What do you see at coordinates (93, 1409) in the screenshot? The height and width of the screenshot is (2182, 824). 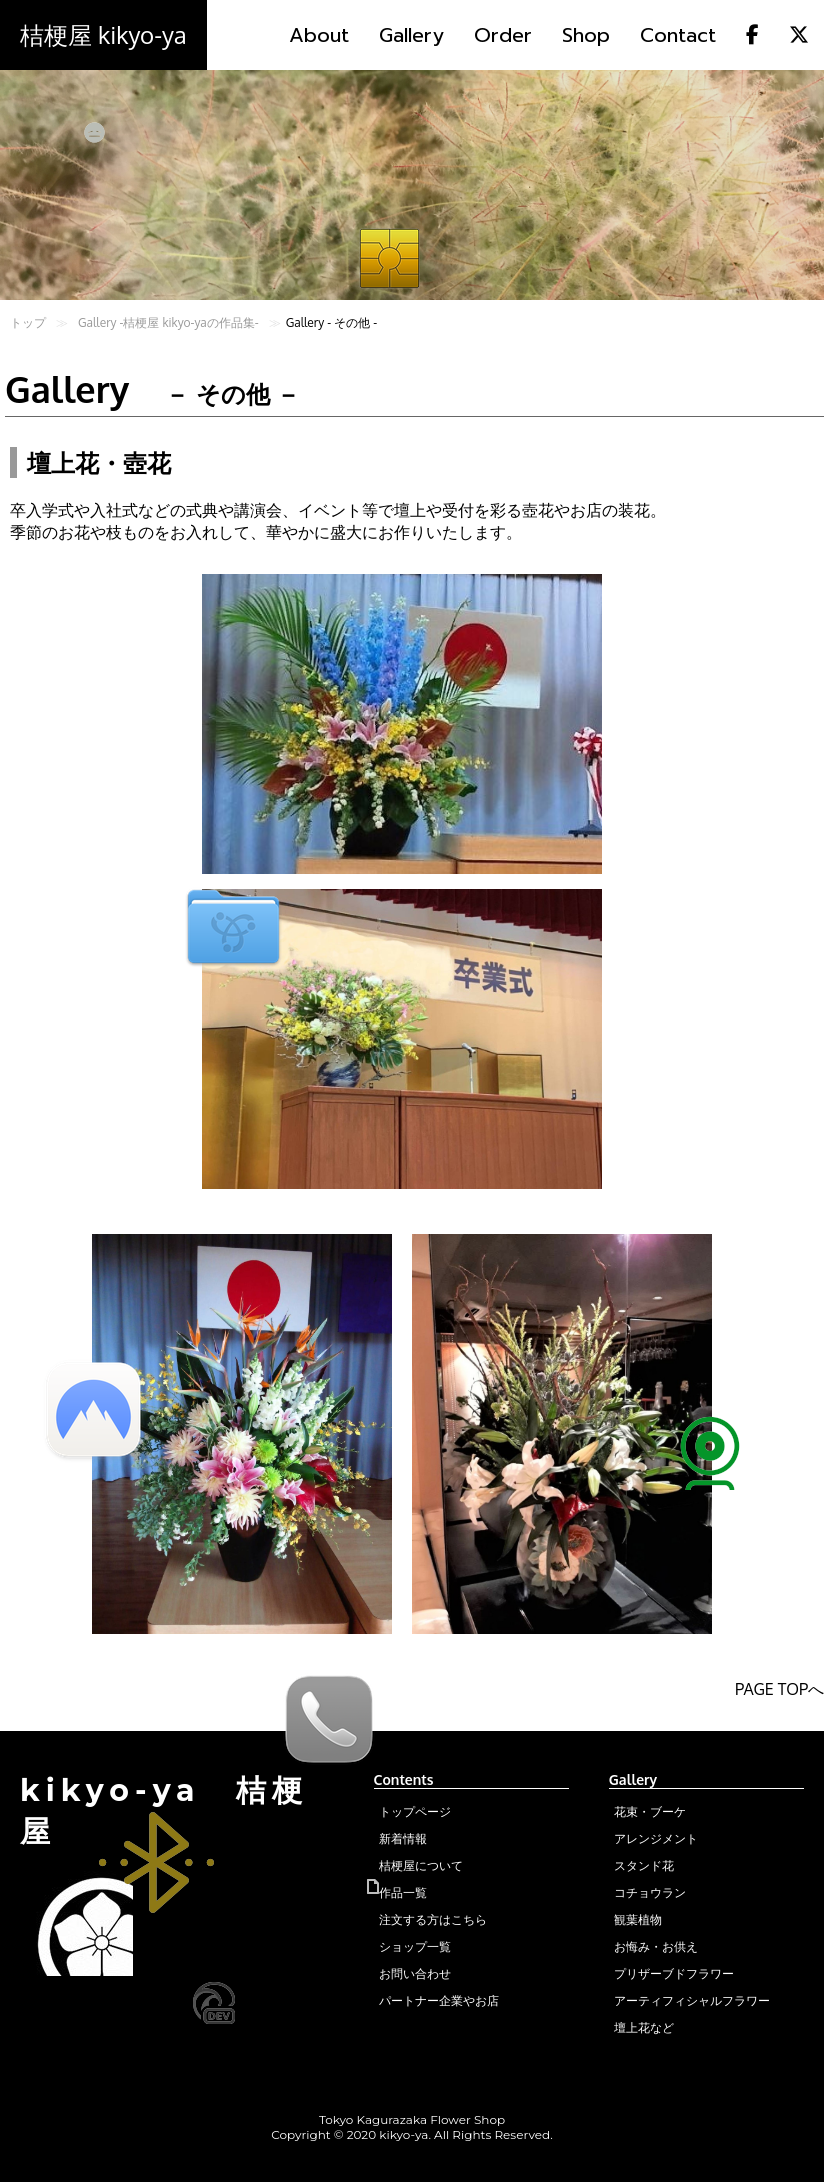 I see `open nordvpn application` at bounding box center [93, 1409].